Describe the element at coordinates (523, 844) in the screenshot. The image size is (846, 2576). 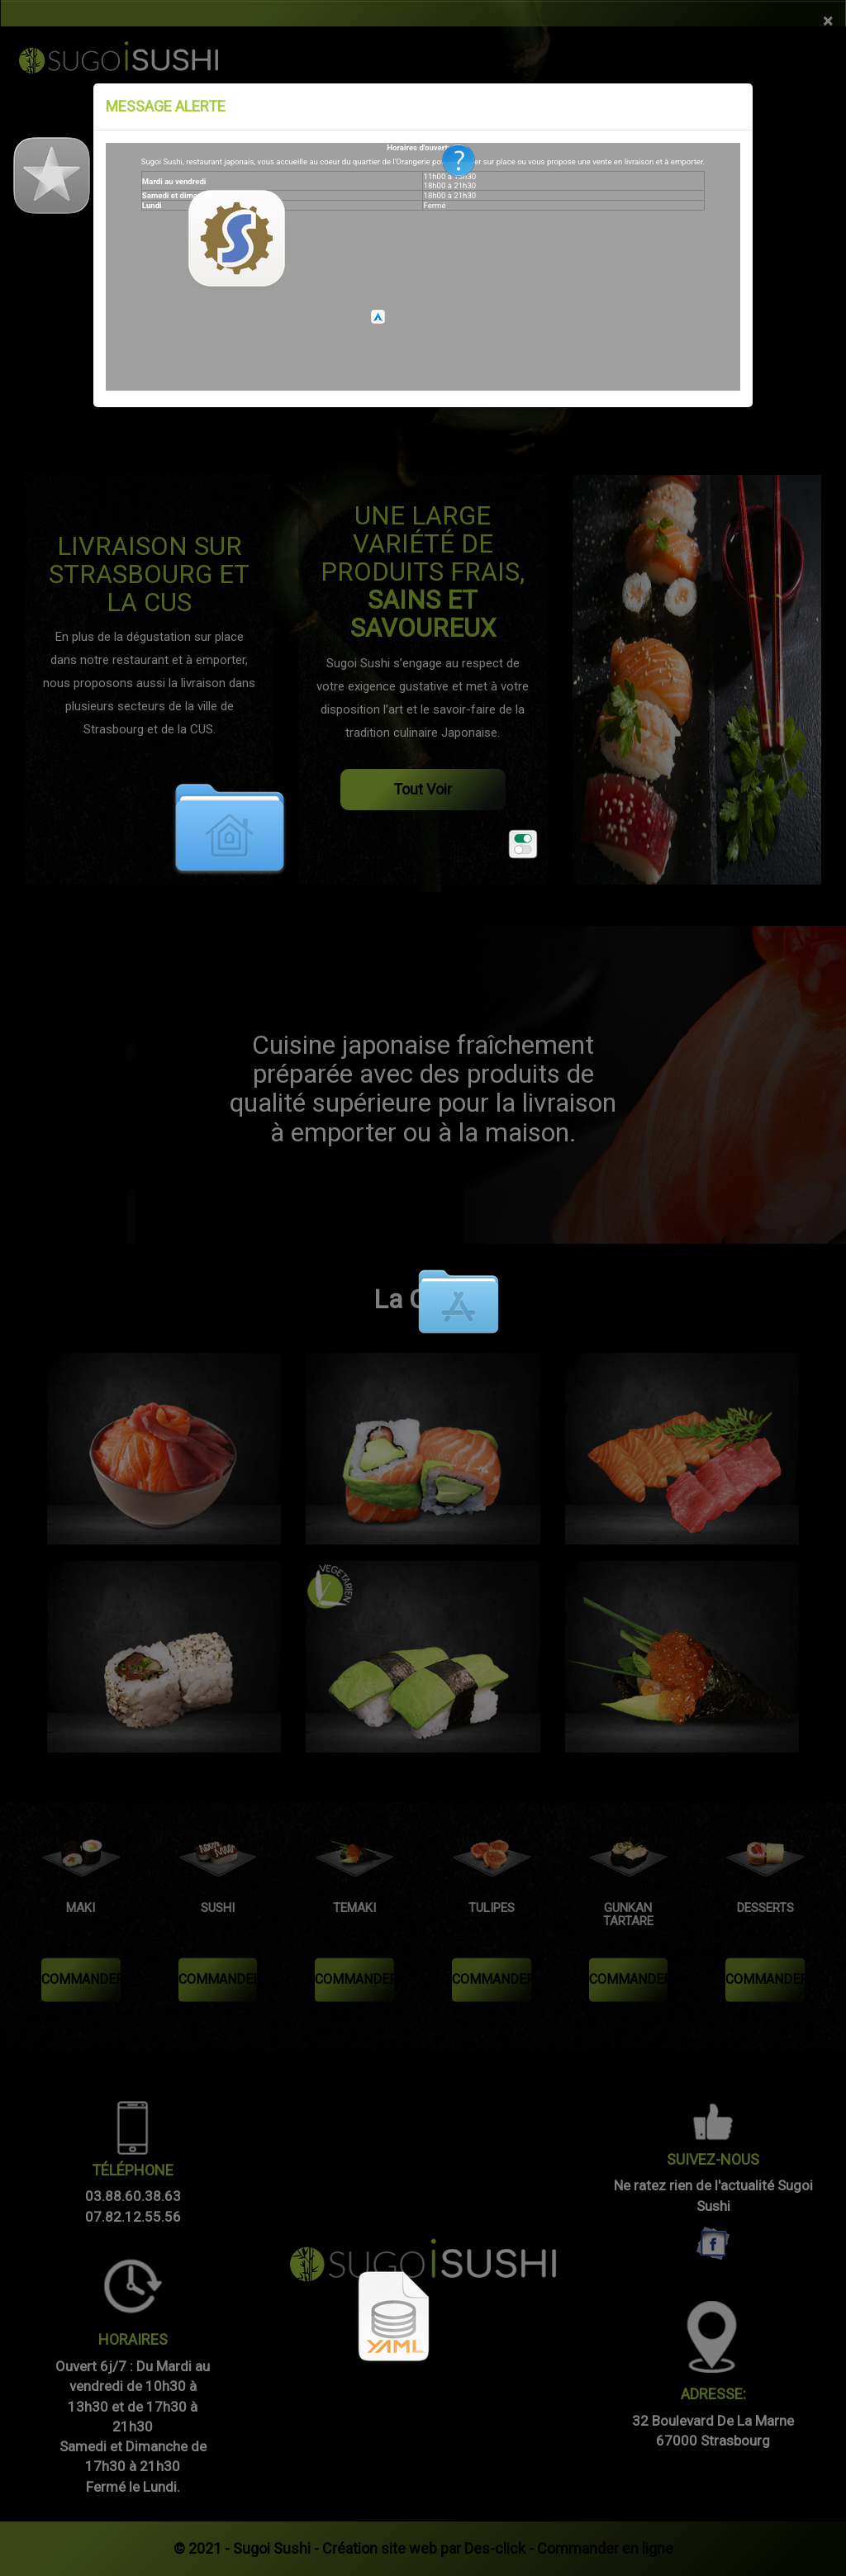
I see `open system tweaks or settings customization` at that location.